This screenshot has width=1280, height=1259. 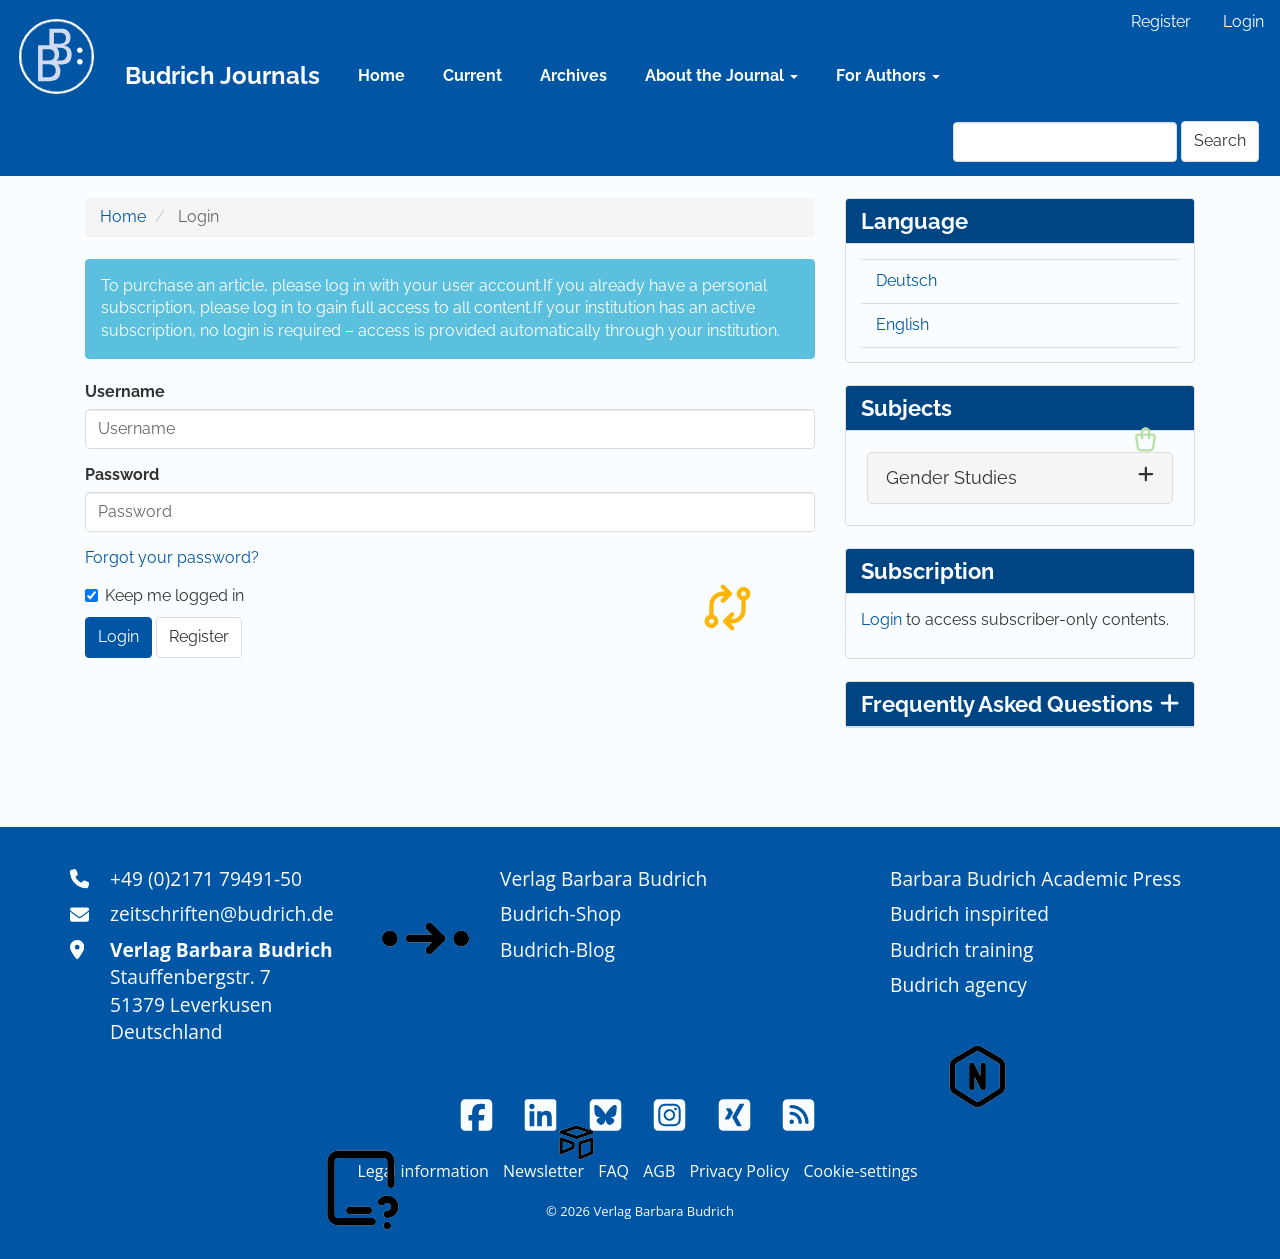 I want to click on open airtable, so click(x=576, y=1142).